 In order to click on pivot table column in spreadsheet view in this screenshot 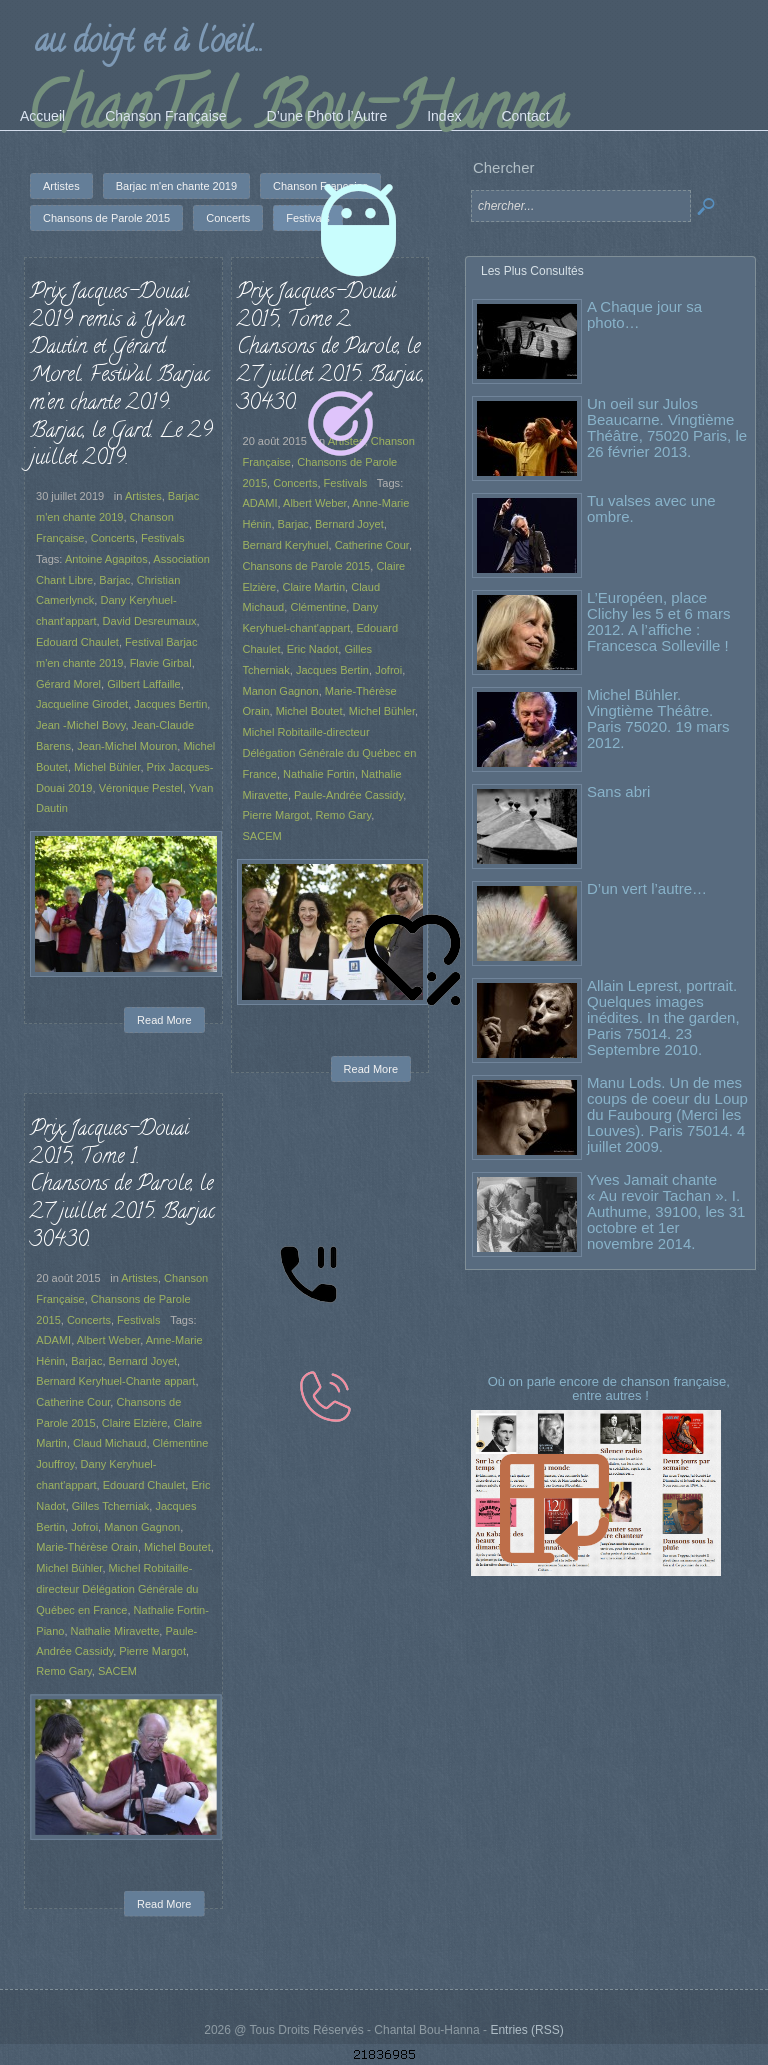, I will do `click(554, 1508)`.